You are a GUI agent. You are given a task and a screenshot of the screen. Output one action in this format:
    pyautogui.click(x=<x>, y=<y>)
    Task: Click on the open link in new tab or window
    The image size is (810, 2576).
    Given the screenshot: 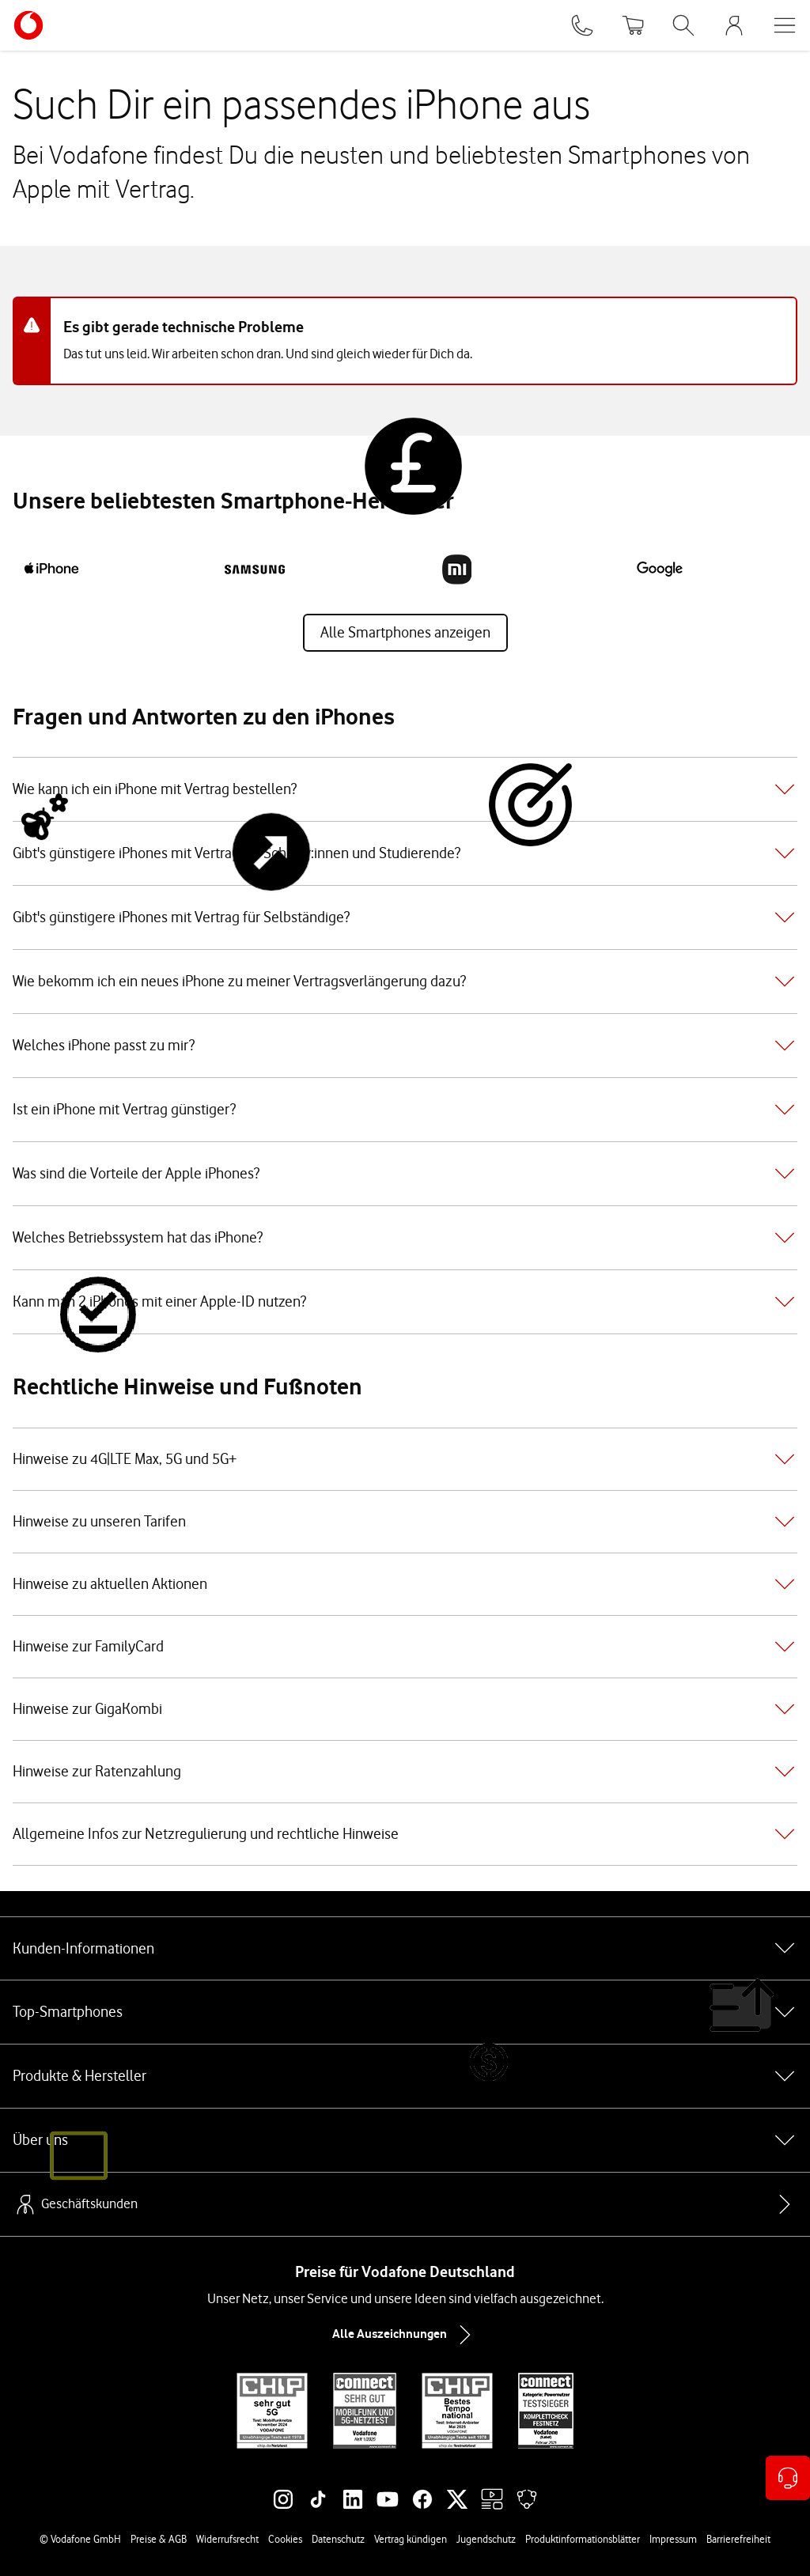 What is the action you would take?
    pyautogui.click(x=271, y=852)
    